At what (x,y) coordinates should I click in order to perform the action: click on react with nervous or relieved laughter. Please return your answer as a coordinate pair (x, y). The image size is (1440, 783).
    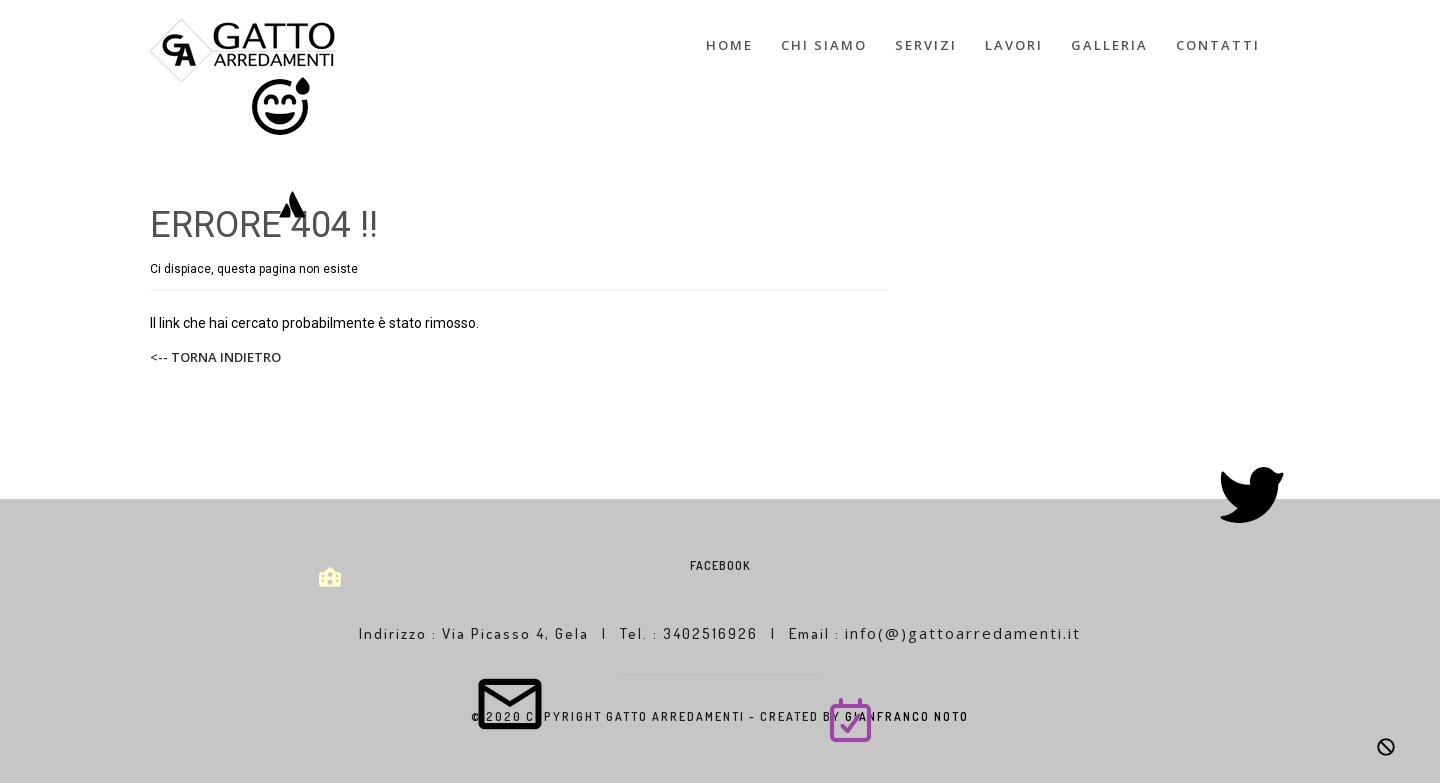
    Looking at the image, I should click on (280, 107).